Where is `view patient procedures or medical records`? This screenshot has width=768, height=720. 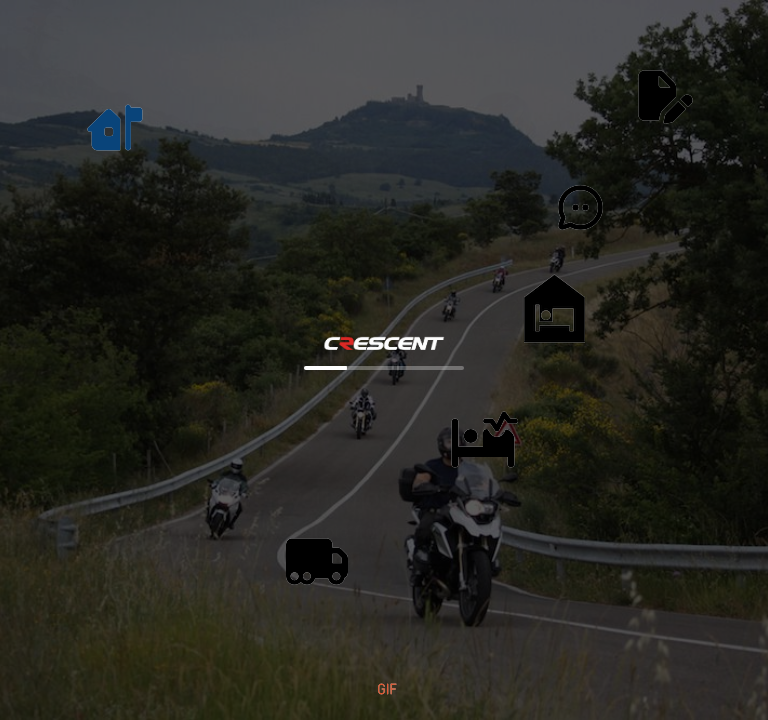 view patient procedures or medical records is located at coordinates (483, 443).